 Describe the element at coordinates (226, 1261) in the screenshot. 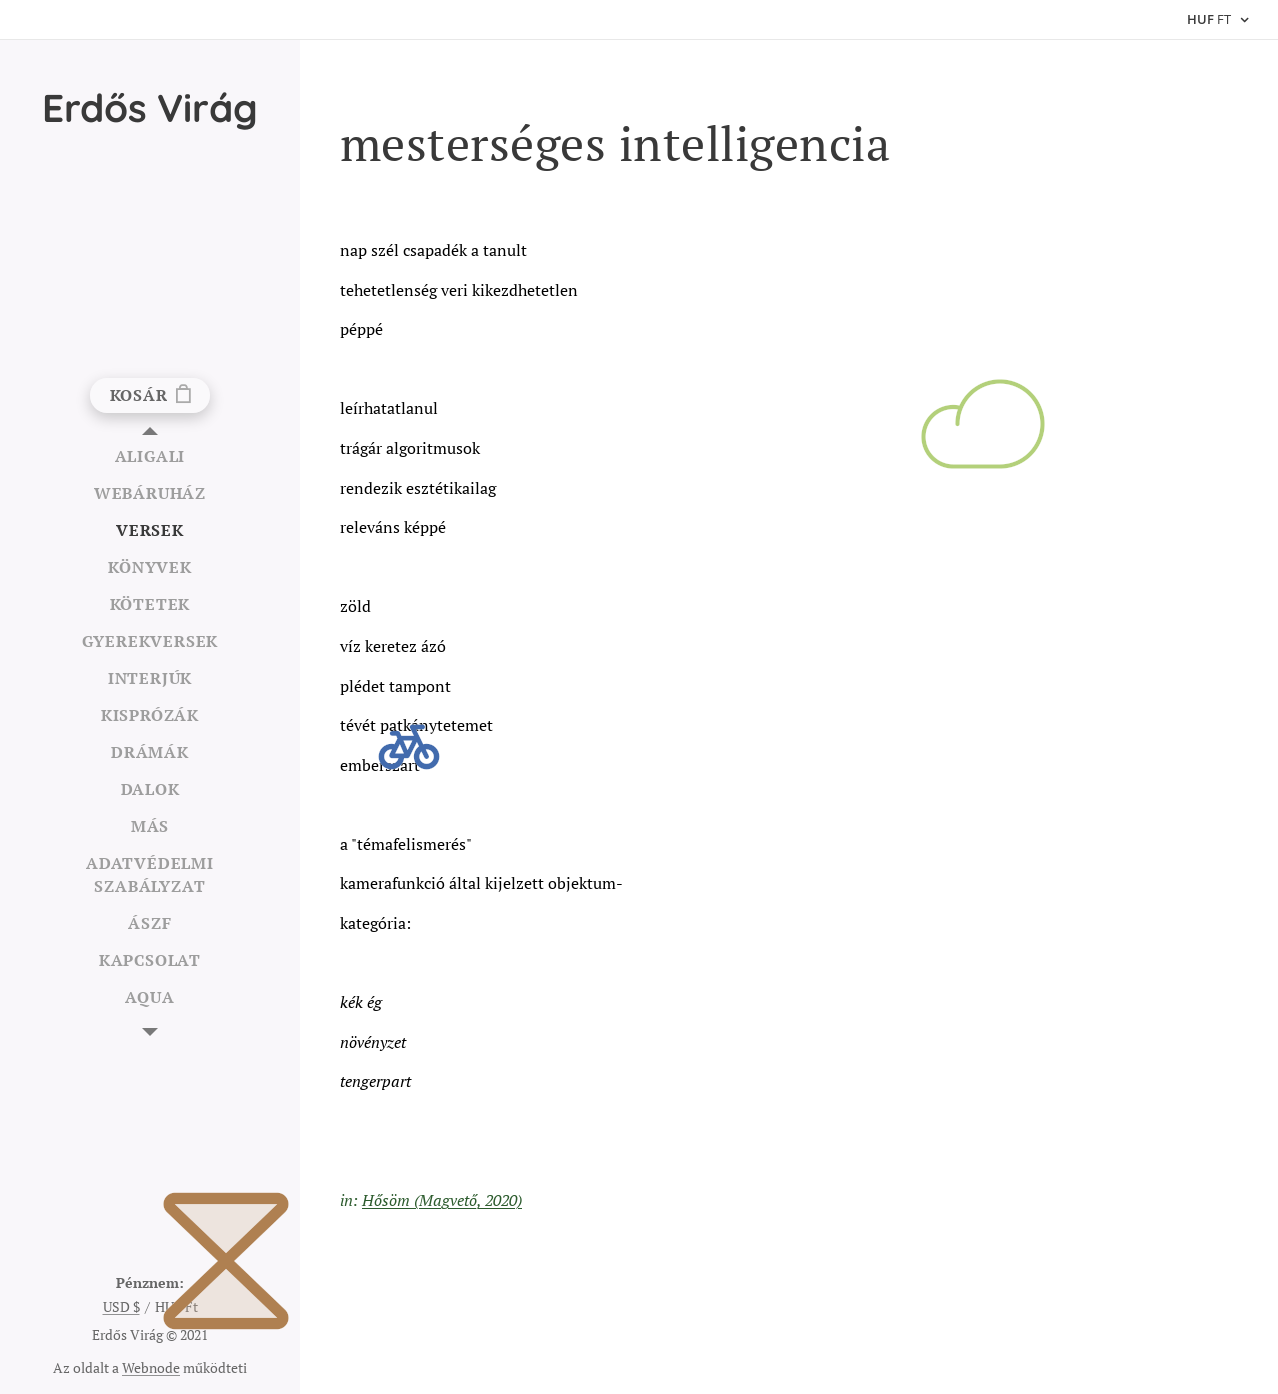

I see `indicates loading or processing in progress` at that location.